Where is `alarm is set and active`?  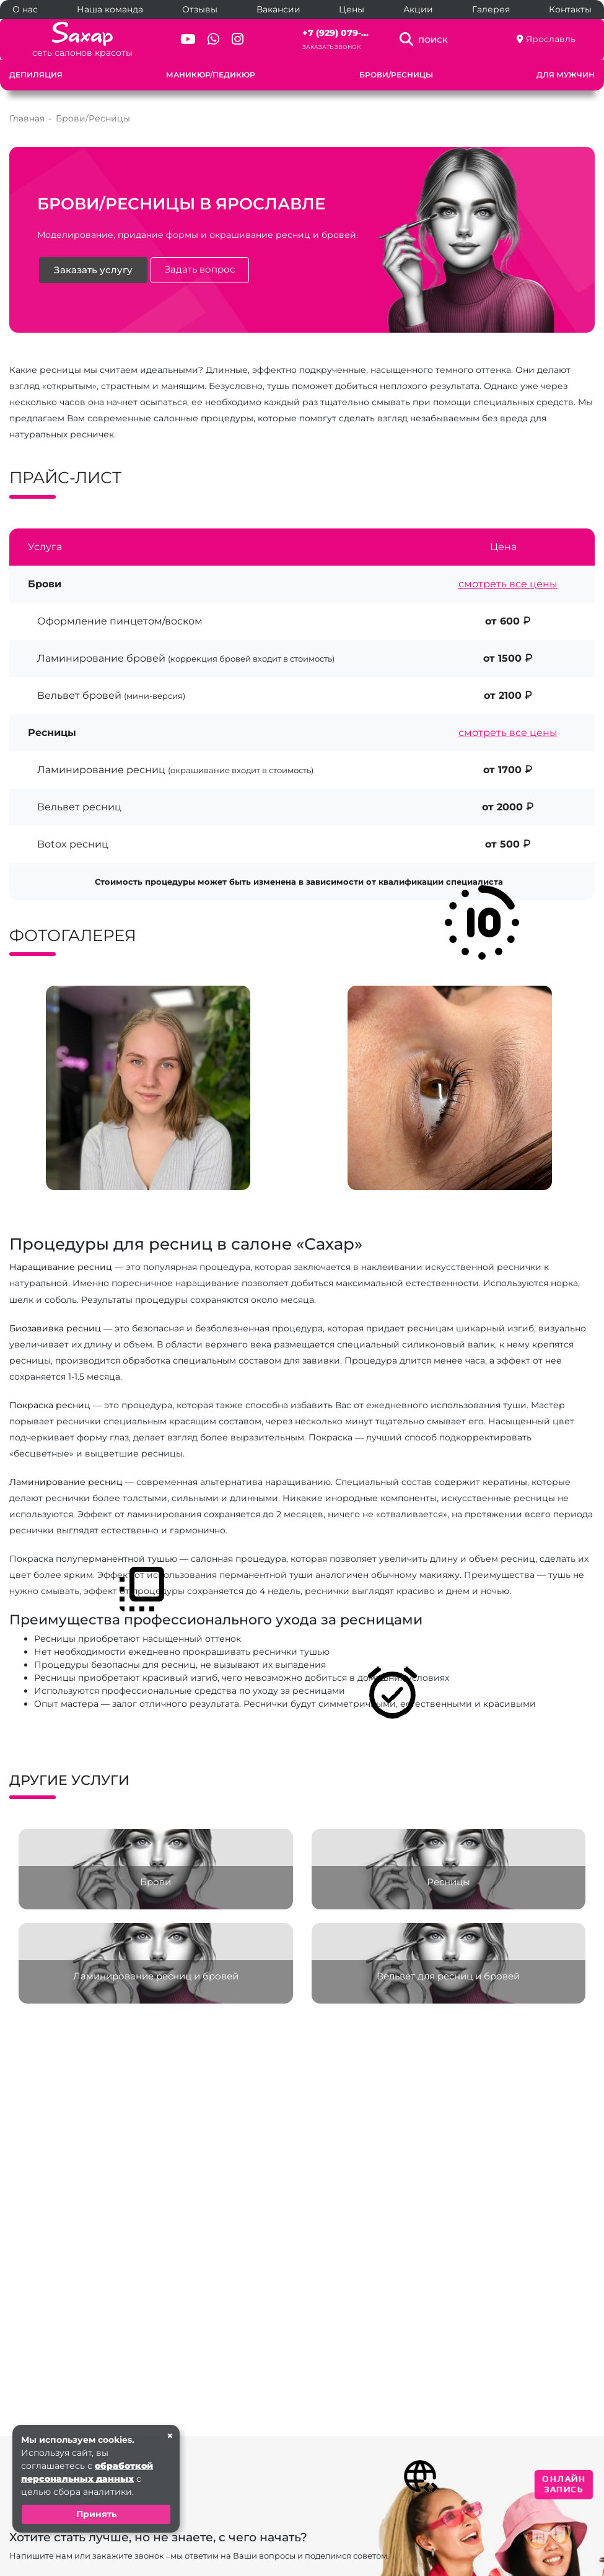 alarm is set and active is located at coordinates (392, 1692).